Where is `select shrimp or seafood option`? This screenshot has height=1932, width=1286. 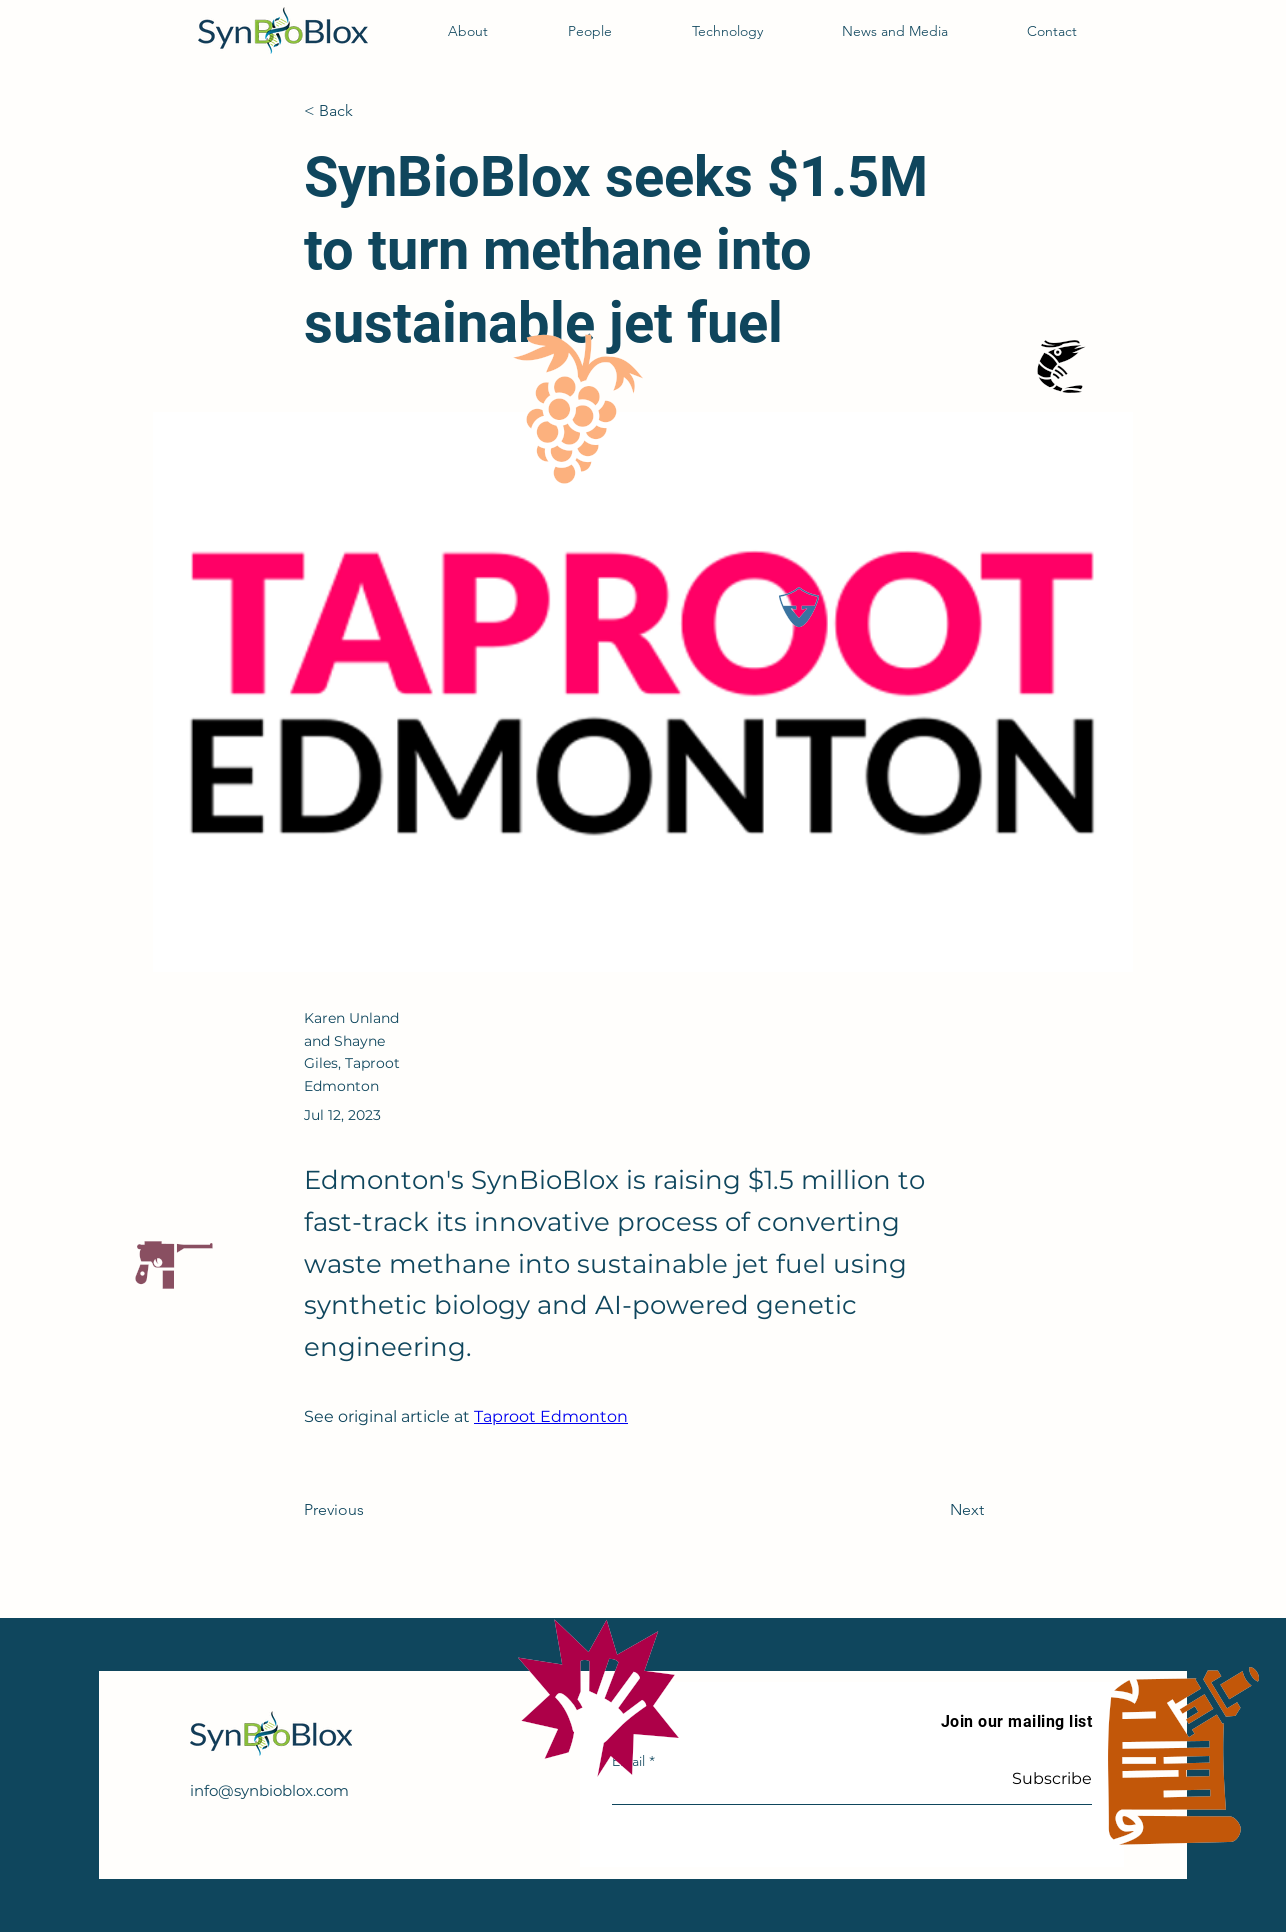 select shrimp or seafood option is located at coordinates (1061, 366).